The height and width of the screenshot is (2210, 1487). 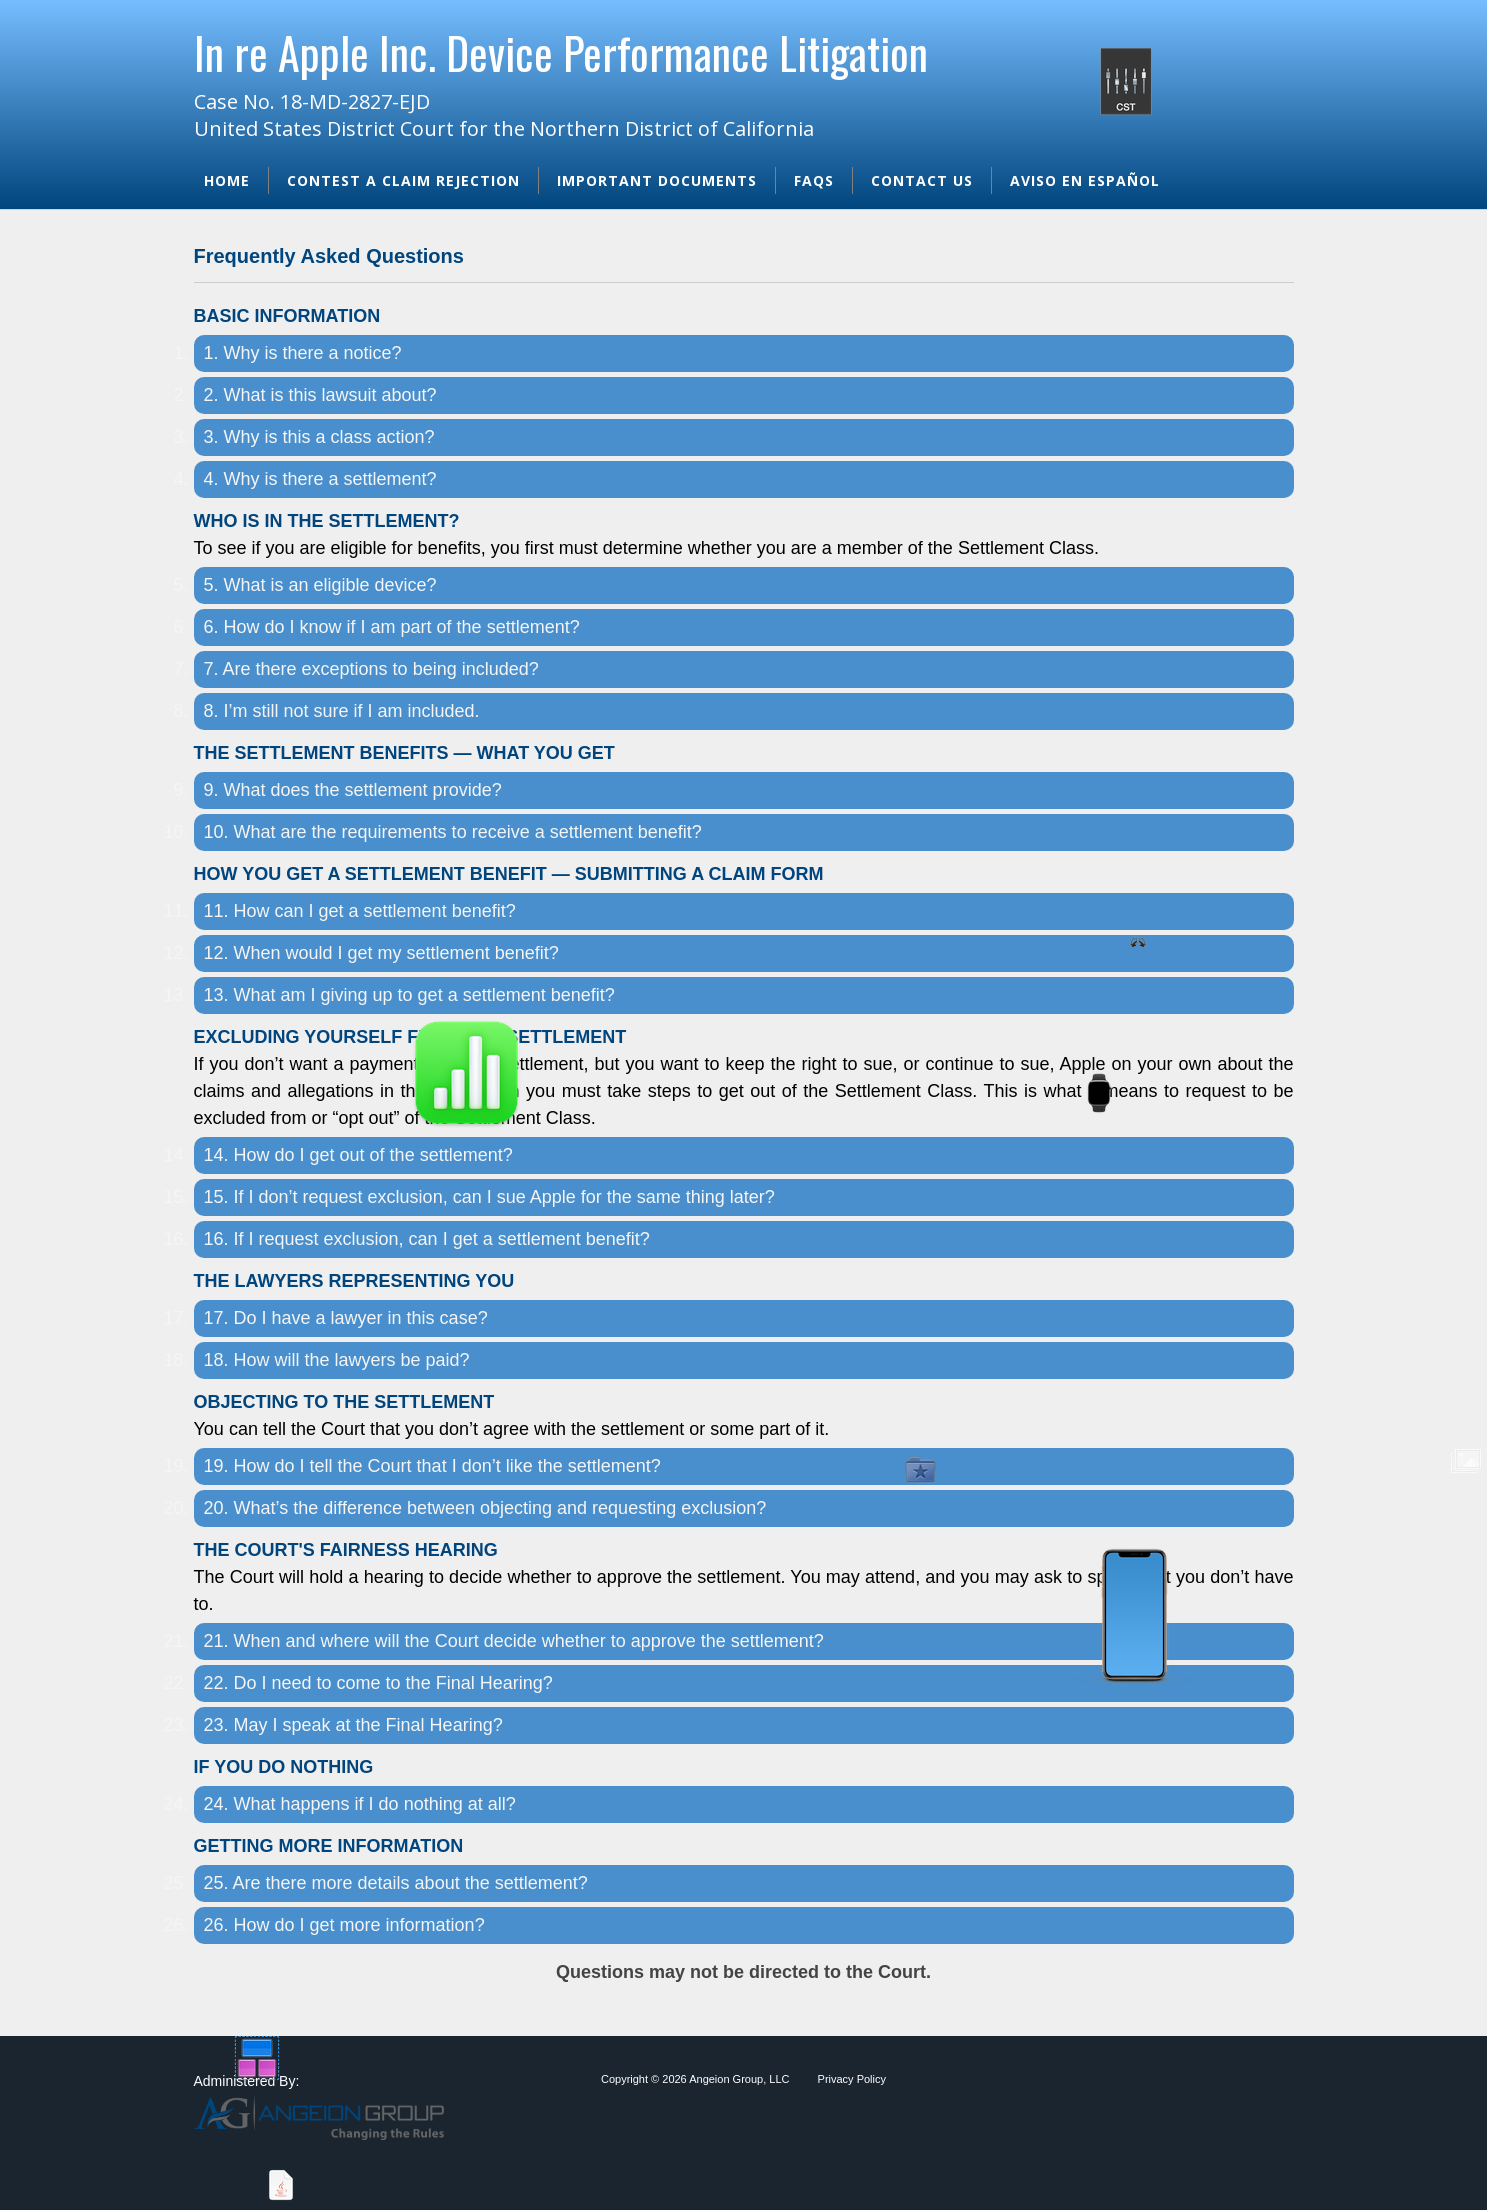 What do you see at coordinates (1126, 83) in the screenshot?
I see `open audio mixing or equalizer settings` at bounding box center [1126, 83].